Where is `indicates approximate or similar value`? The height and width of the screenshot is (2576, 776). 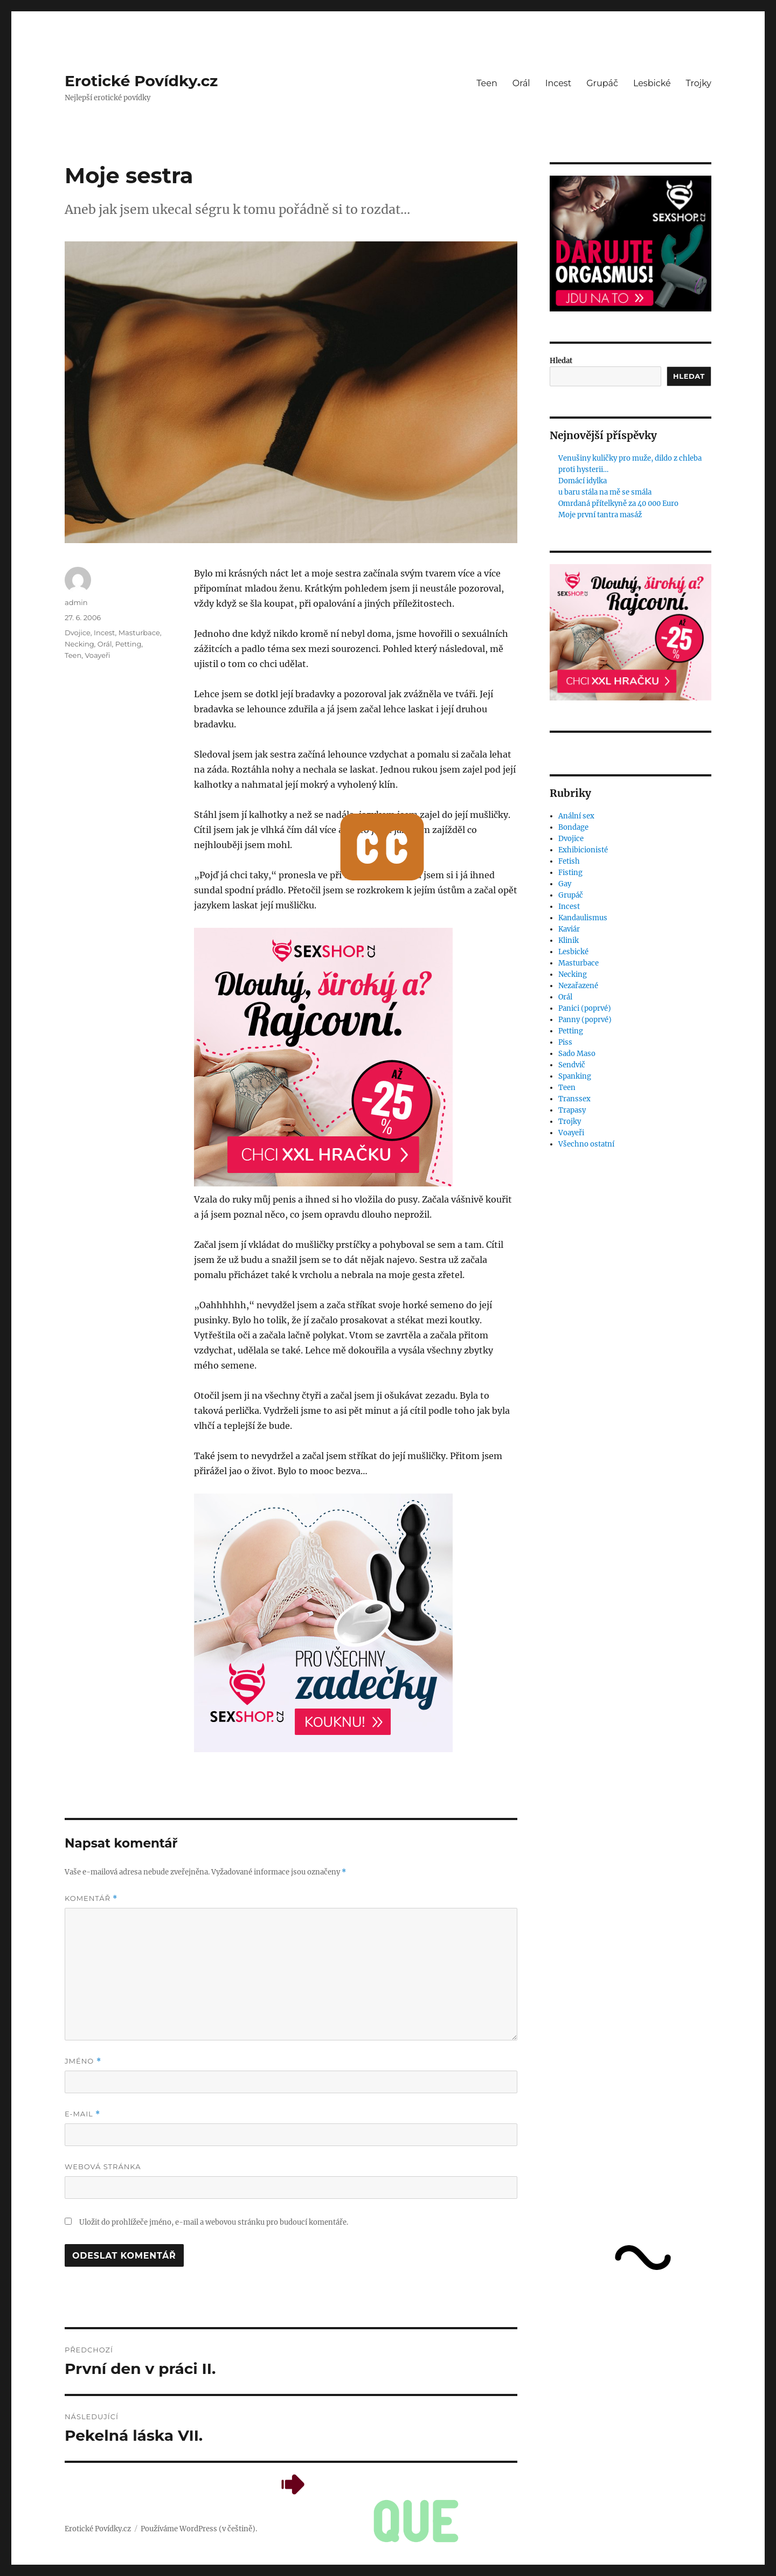
indicates approximate or similar value is located at coordinates (643, 2258).